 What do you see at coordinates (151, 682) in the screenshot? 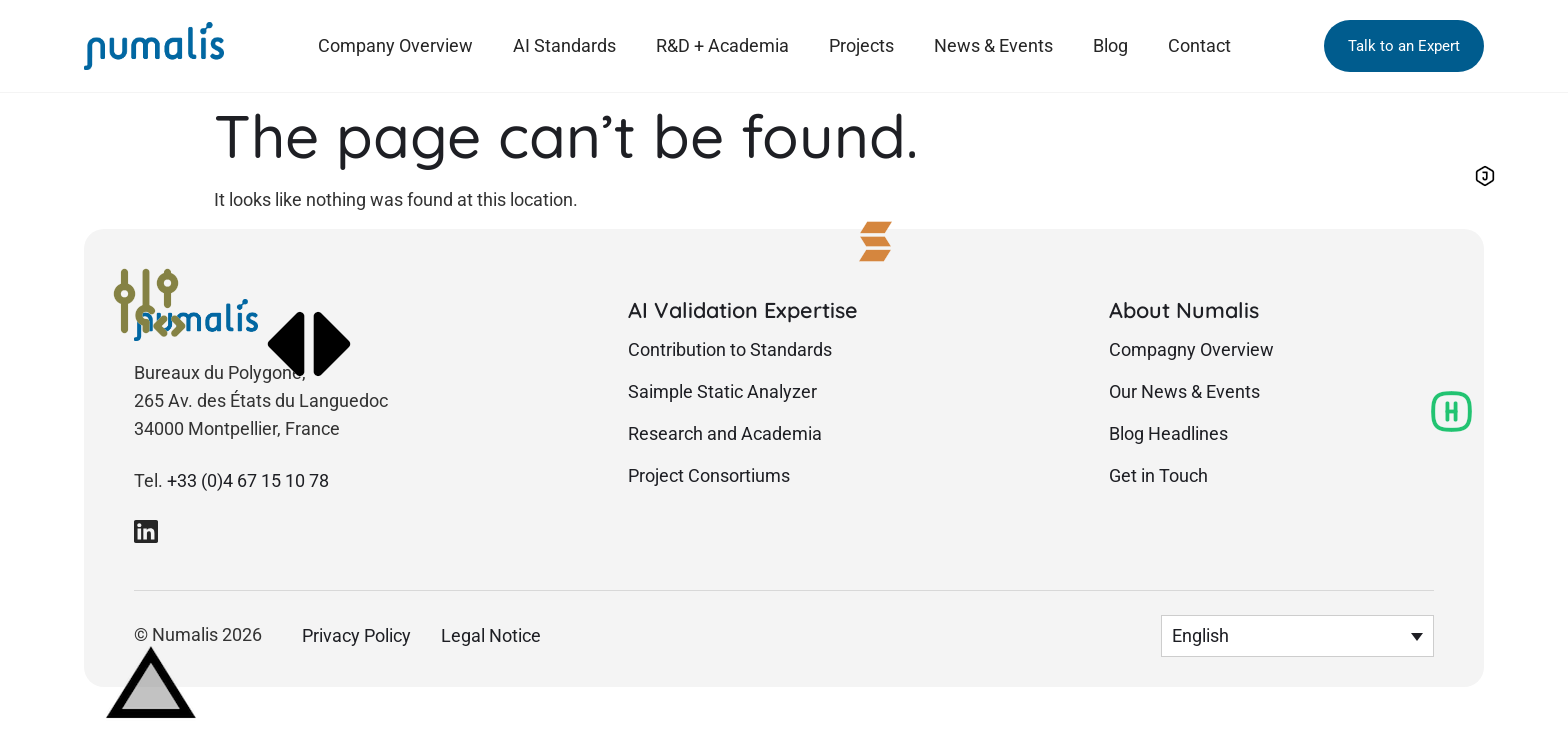
I see `view revision or change history` at bounding box center [151, 682].